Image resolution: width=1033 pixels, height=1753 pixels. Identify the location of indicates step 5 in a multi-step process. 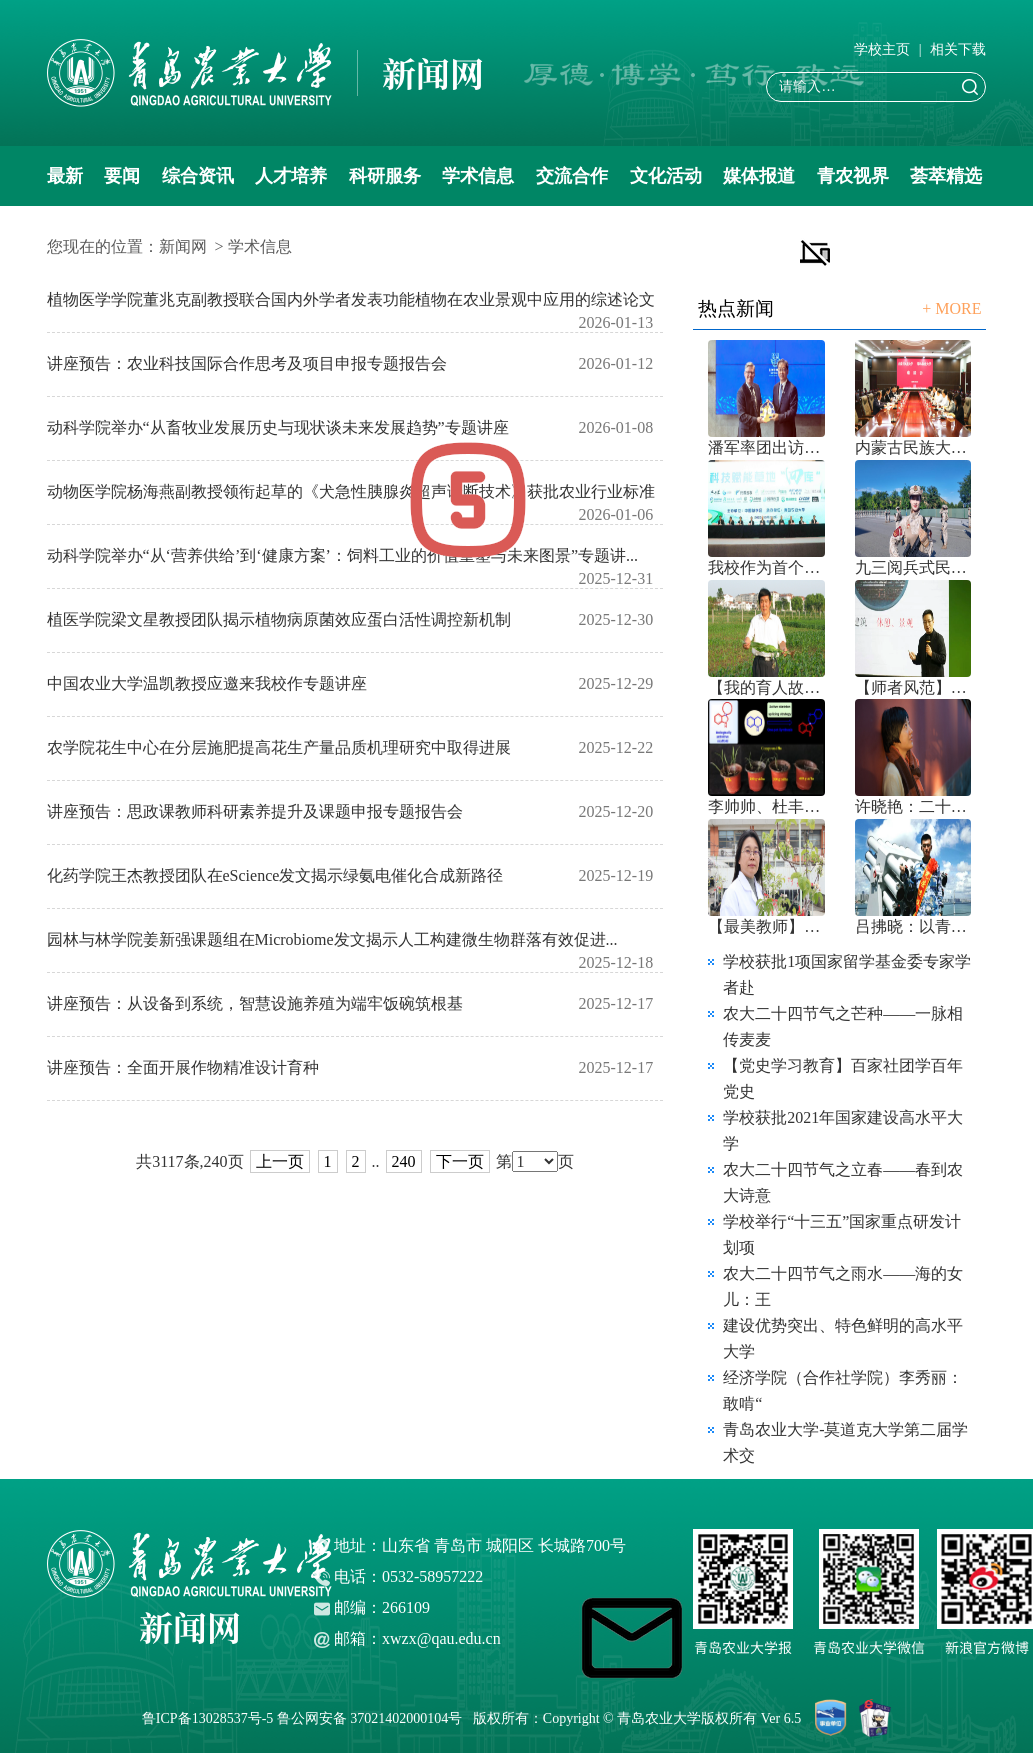
(468, 500).